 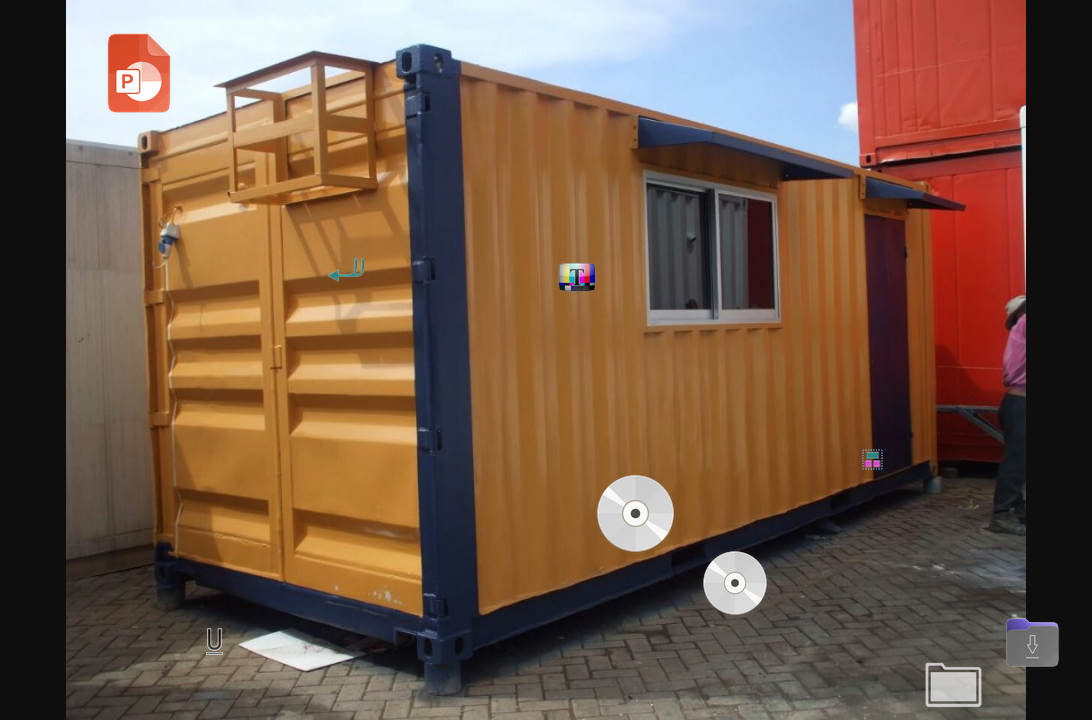 I want to click on indicates a DVD or optical disc drive, so click(x=735, y=583).